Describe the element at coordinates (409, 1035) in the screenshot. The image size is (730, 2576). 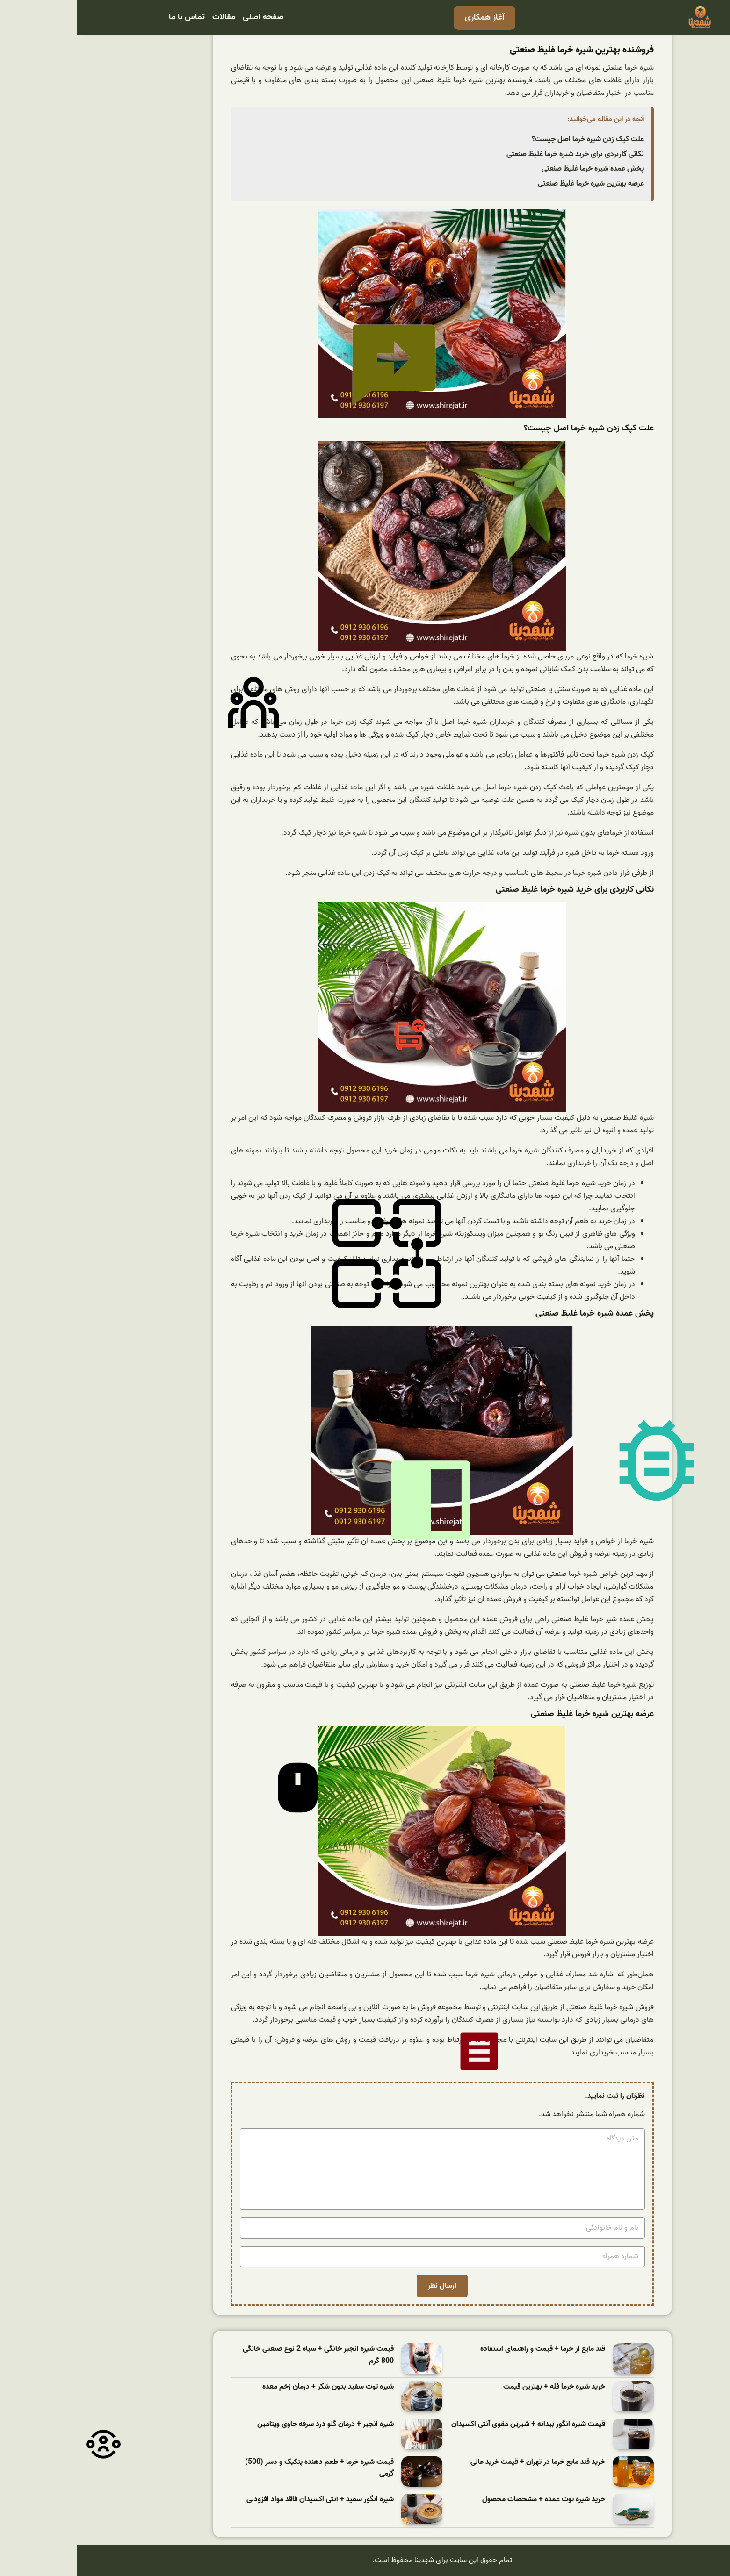
I see `indicates wifi available on public transit` at that location.